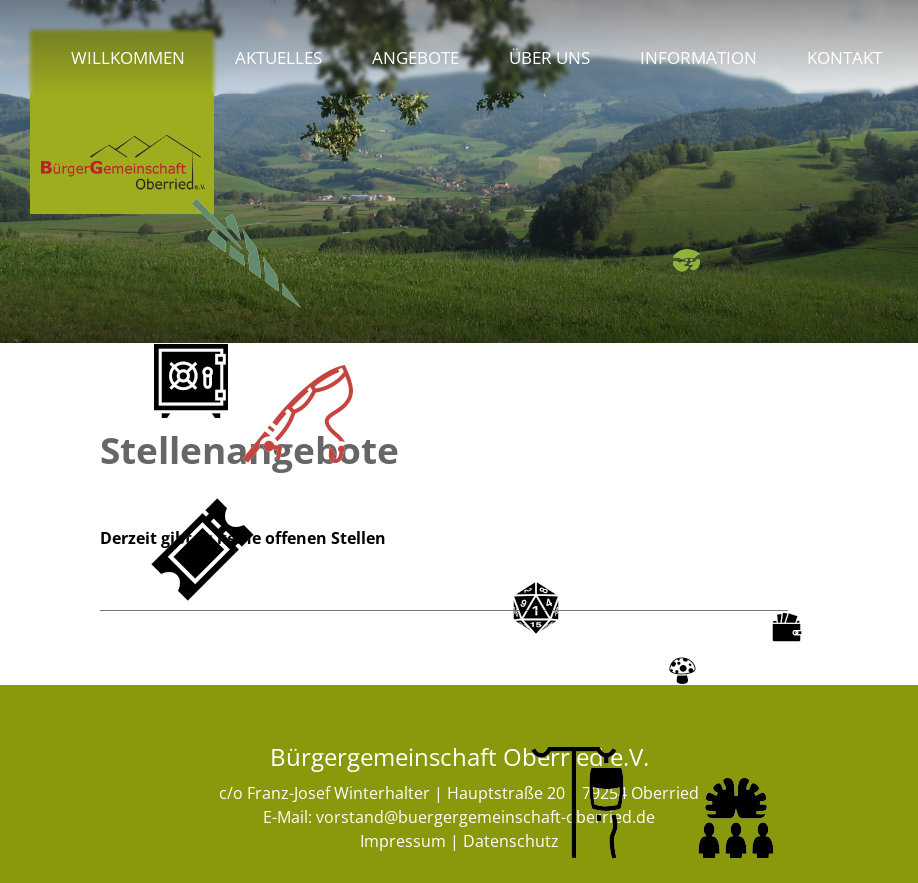 The width and height of the screenshot is (918, 883). What do you see at coordinates (191, 381) in the screenshot?
I see `access secure storage or vault` at bounding box center [191, 381].